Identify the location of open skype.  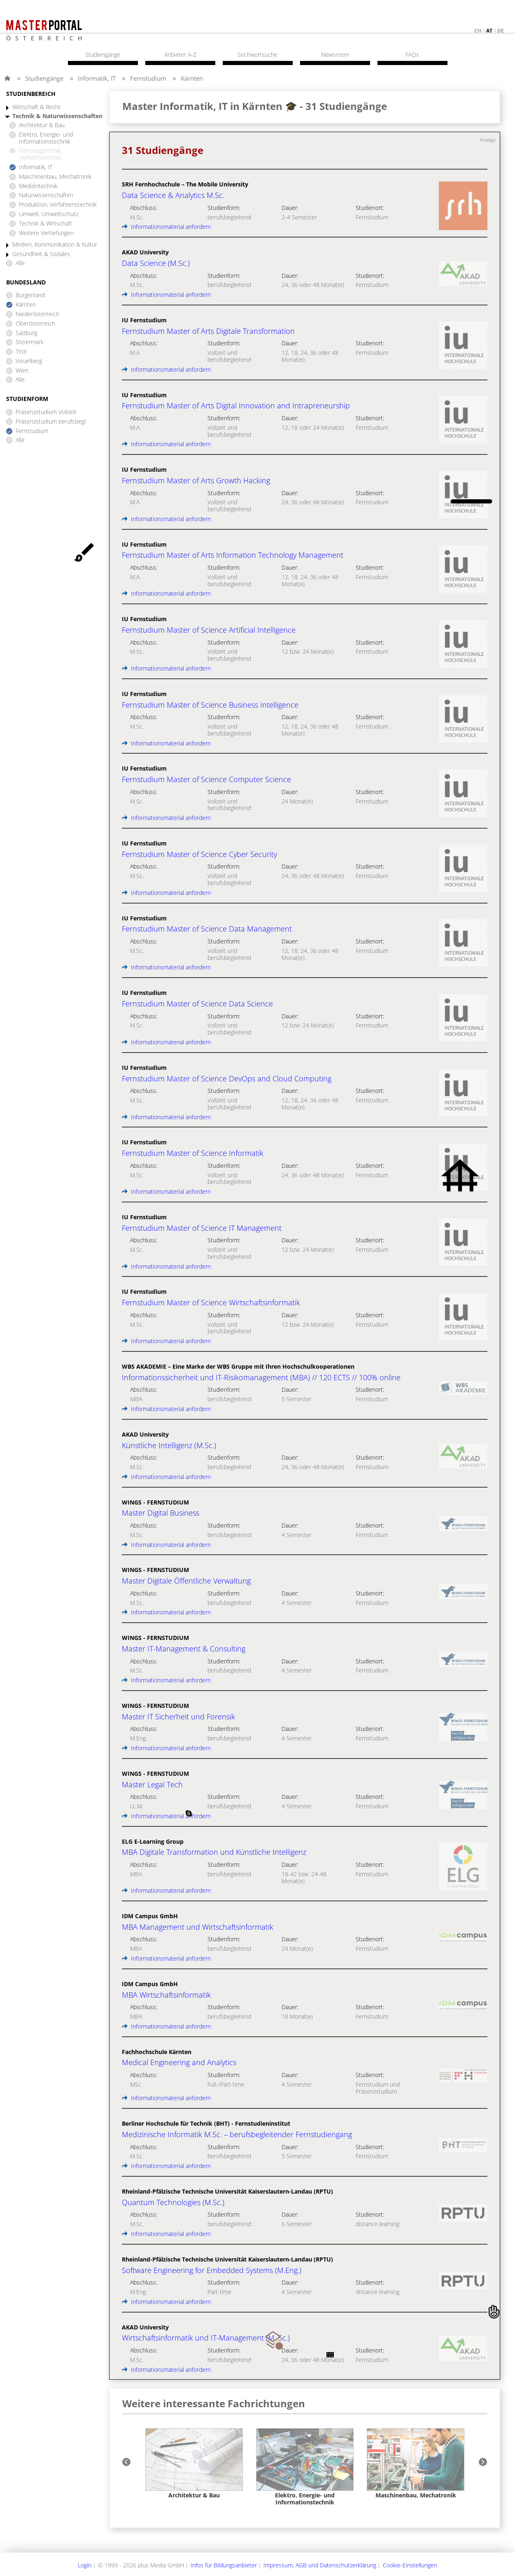
(189, 1813).